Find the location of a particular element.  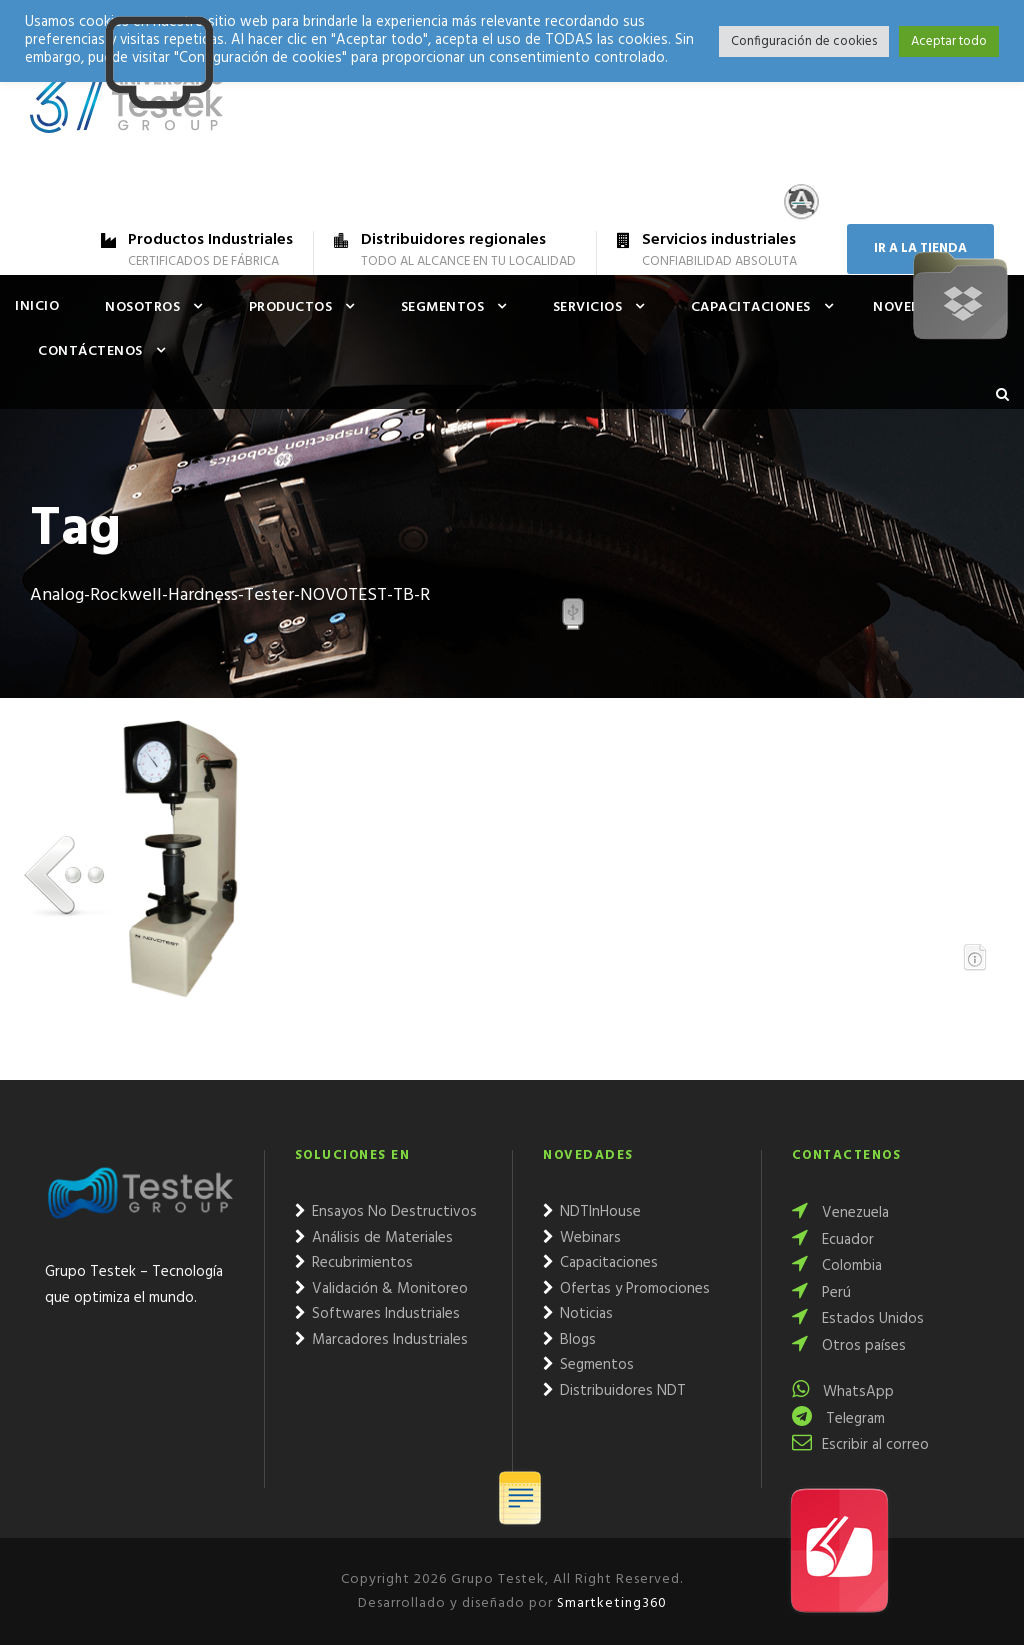

open your dropbox synced folder is located at coordinates (960, 295).